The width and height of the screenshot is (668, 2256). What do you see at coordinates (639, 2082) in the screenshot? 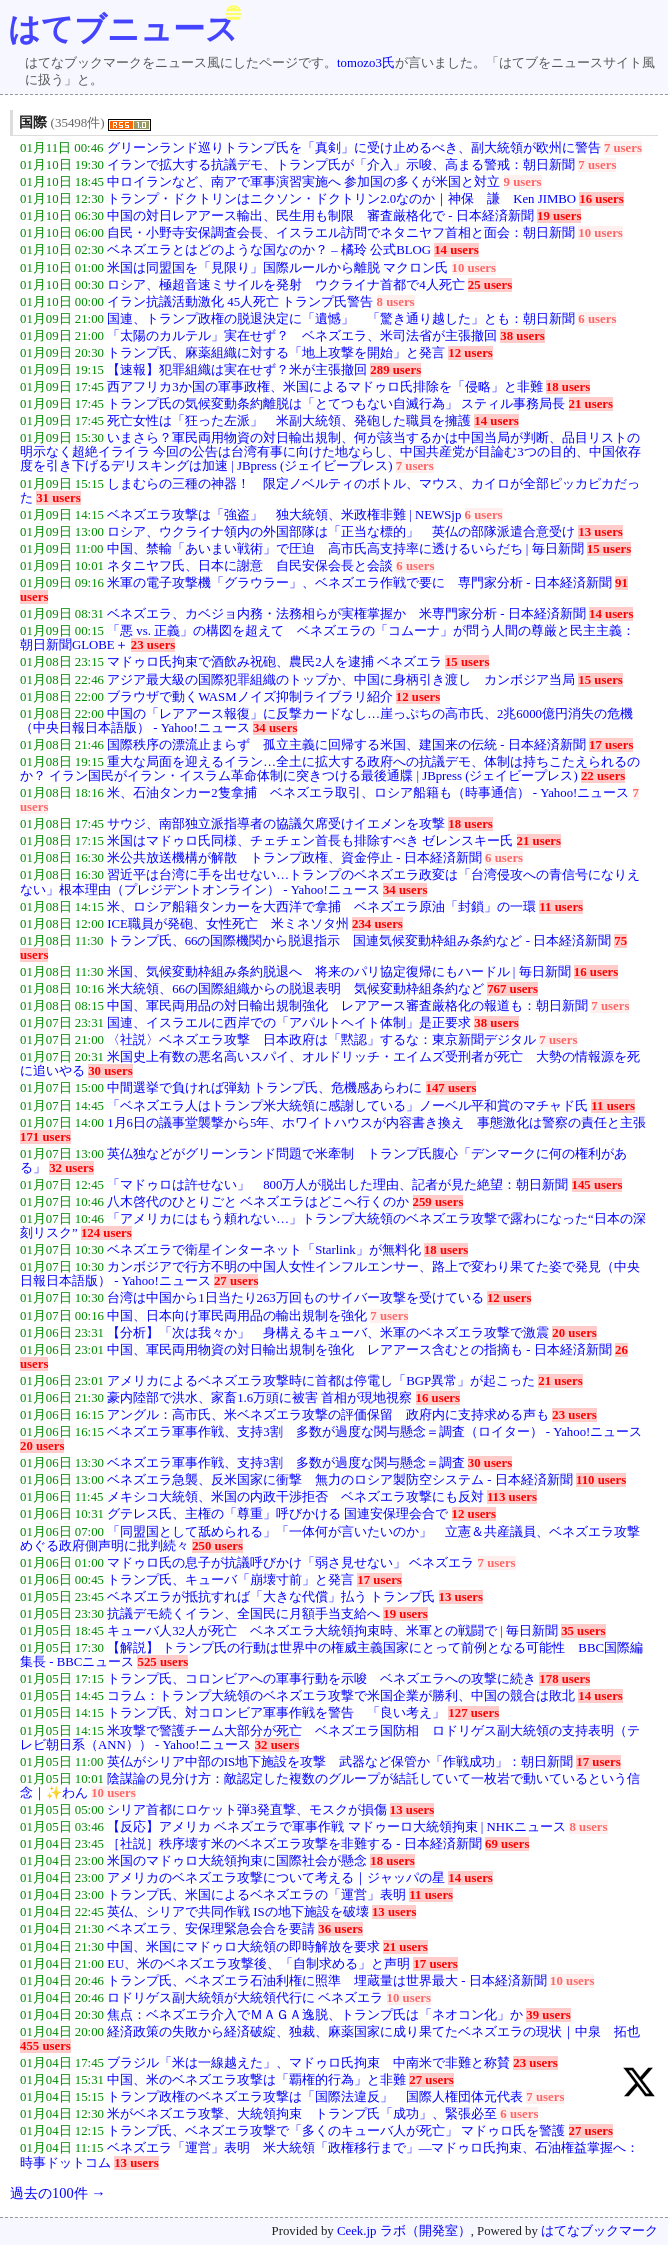
I see `share to X (formerly Twitter)` at bounding box center [639, 2082].